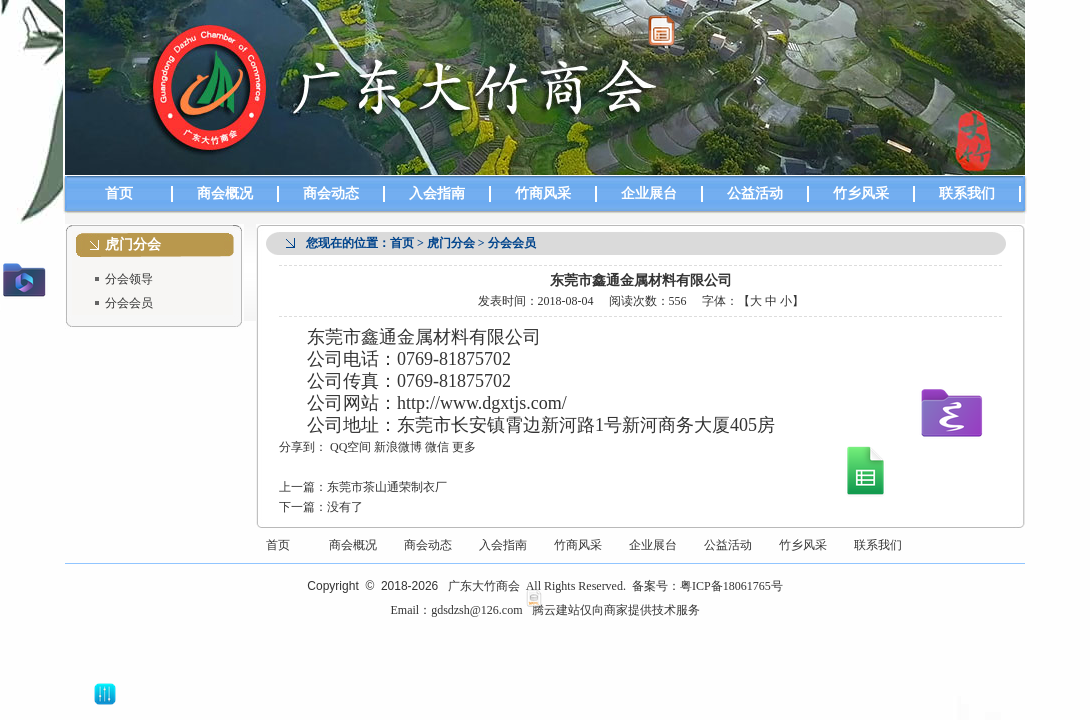  I want to click on libreoffice impress presentation file, so click(661, 30).